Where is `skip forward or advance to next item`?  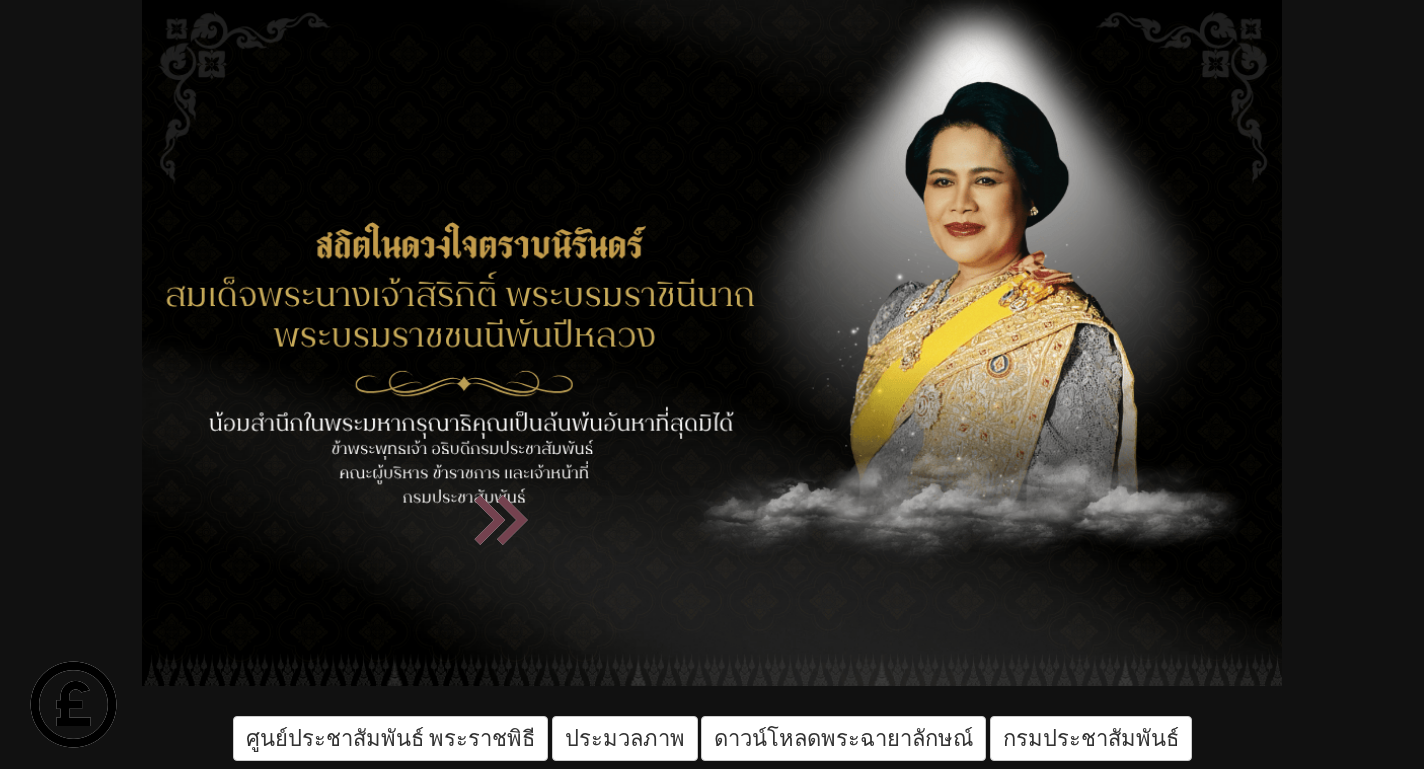
skip forward or advance to next item is located at coordinates (499, 520).